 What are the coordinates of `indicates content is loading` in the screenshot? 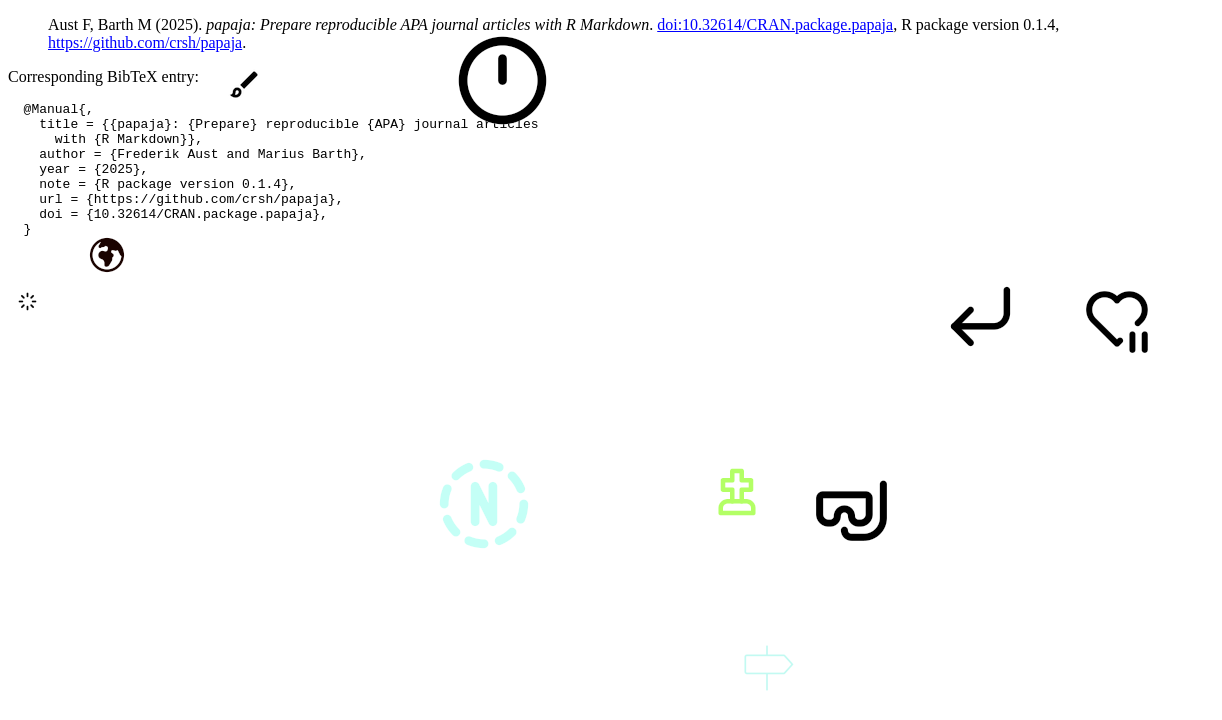 It's located at (27, 301).